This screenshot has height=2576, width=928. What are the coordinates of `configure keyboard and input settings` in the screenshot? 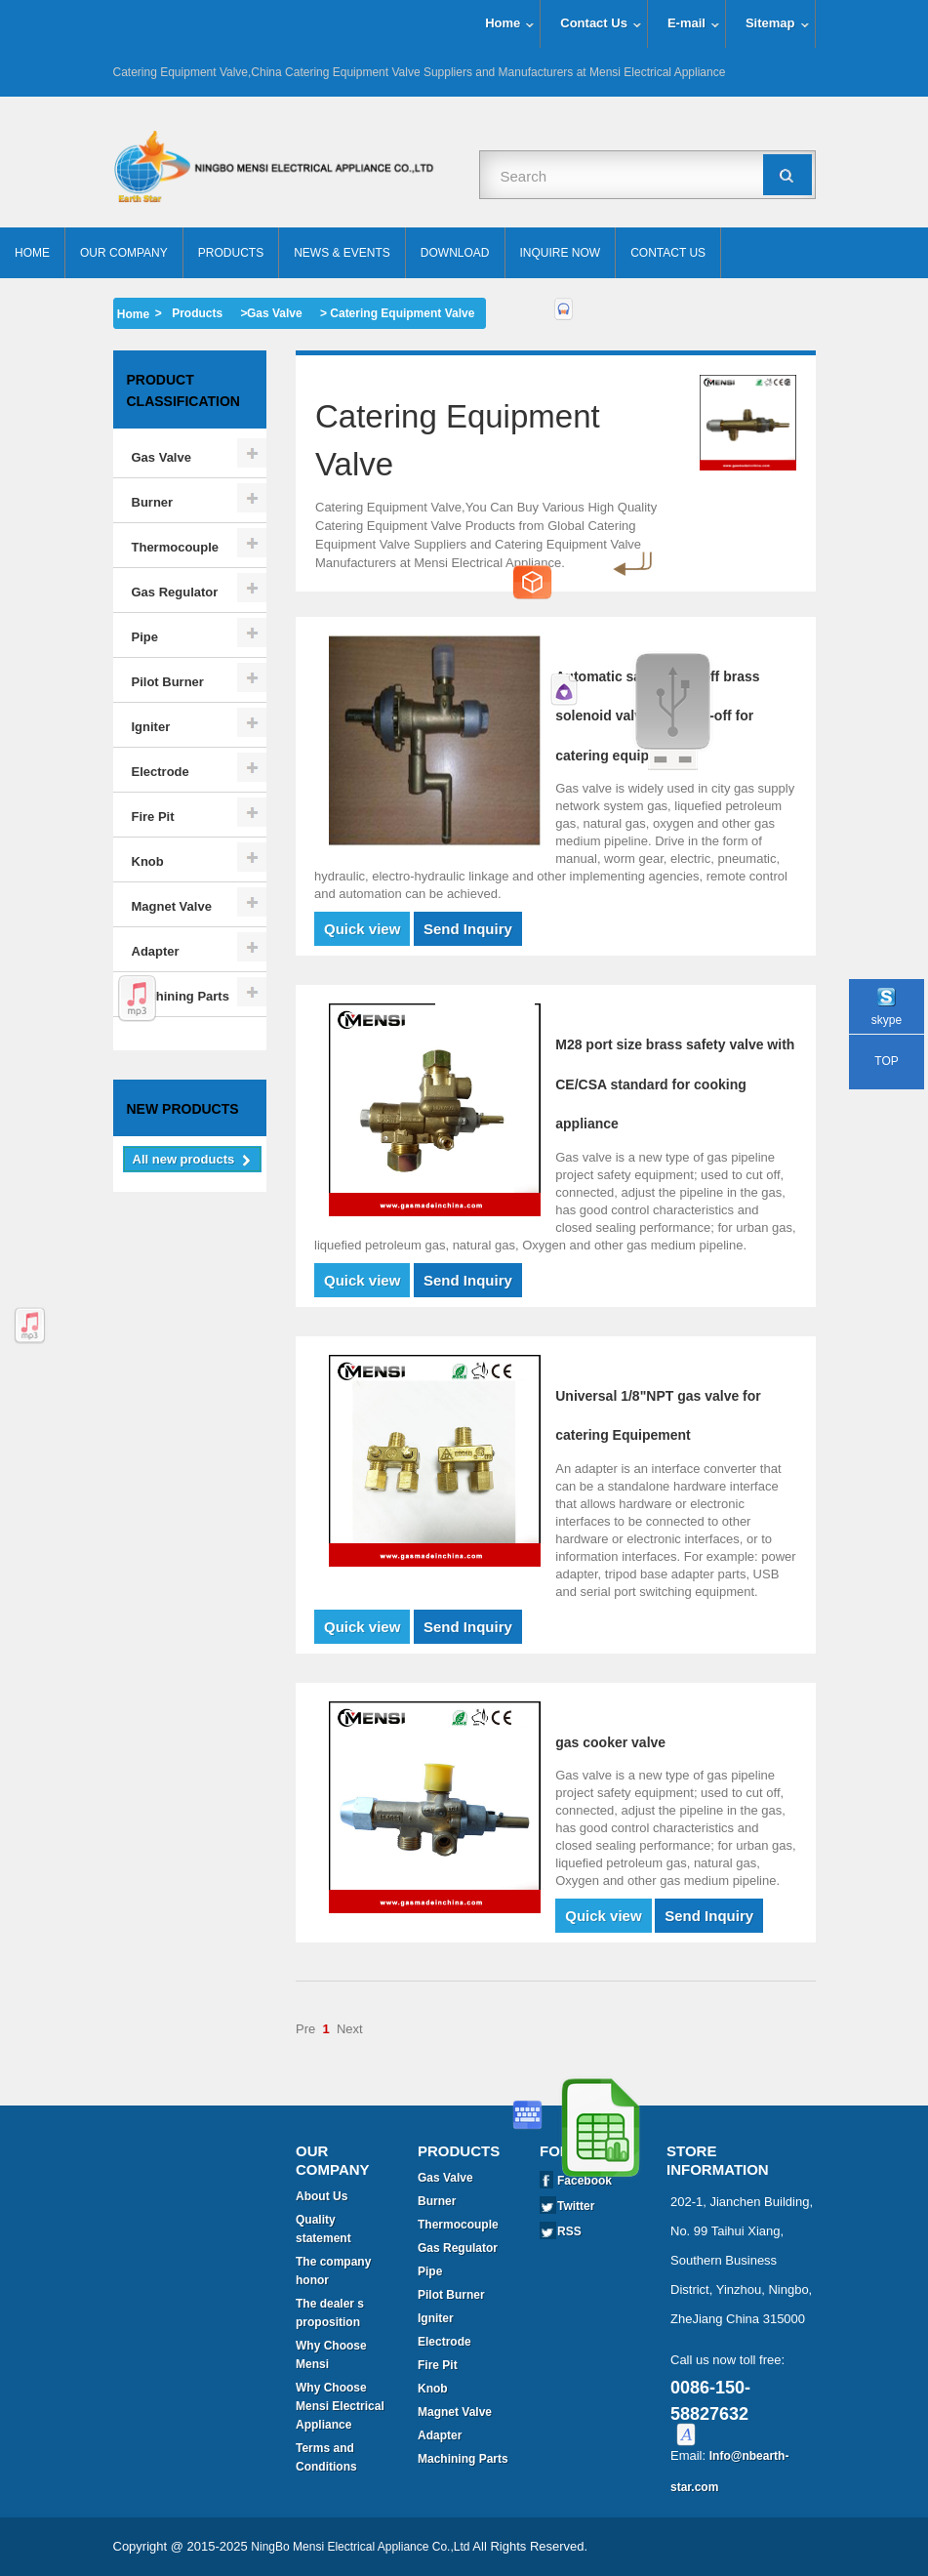 It's located at (527, 2114).